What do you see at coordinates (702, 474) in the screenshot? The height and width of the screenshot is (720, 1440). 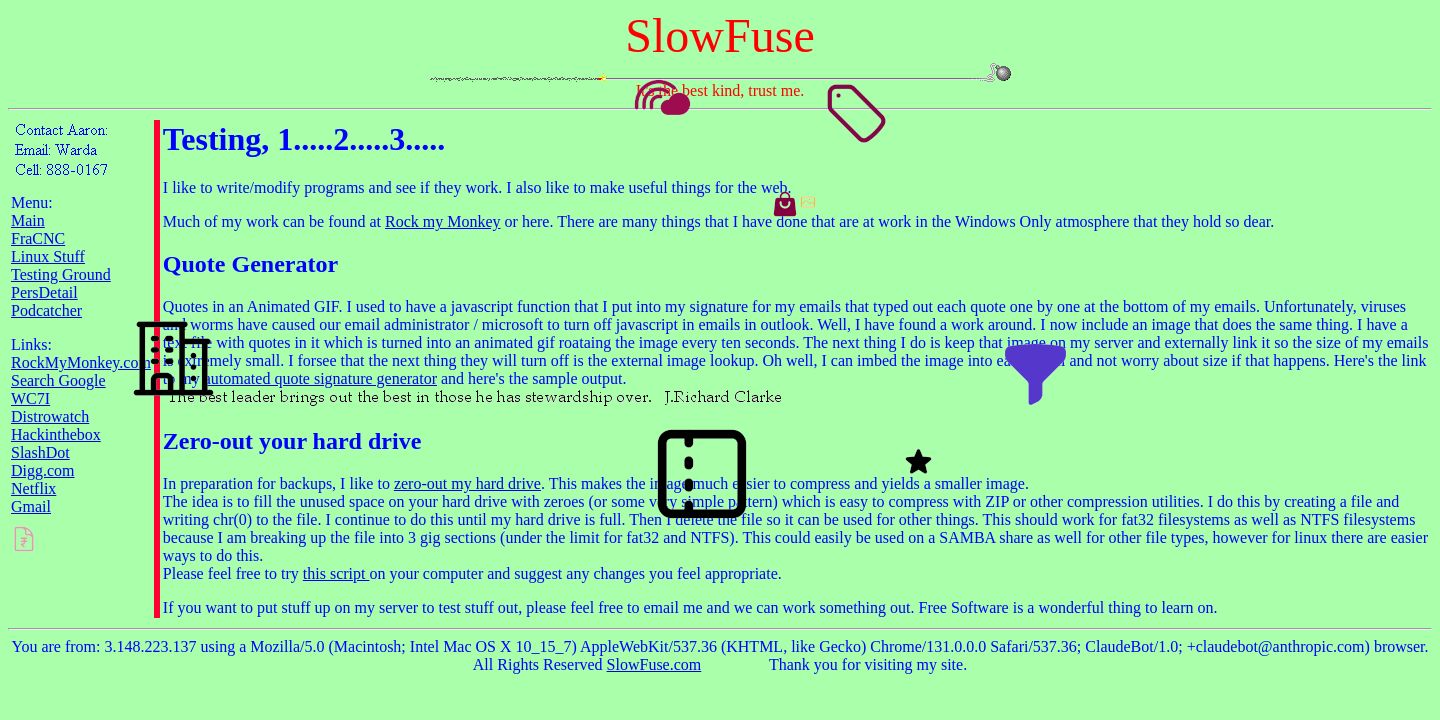 I see `toggle left sidebar panel` at bounding box center [702, 474].